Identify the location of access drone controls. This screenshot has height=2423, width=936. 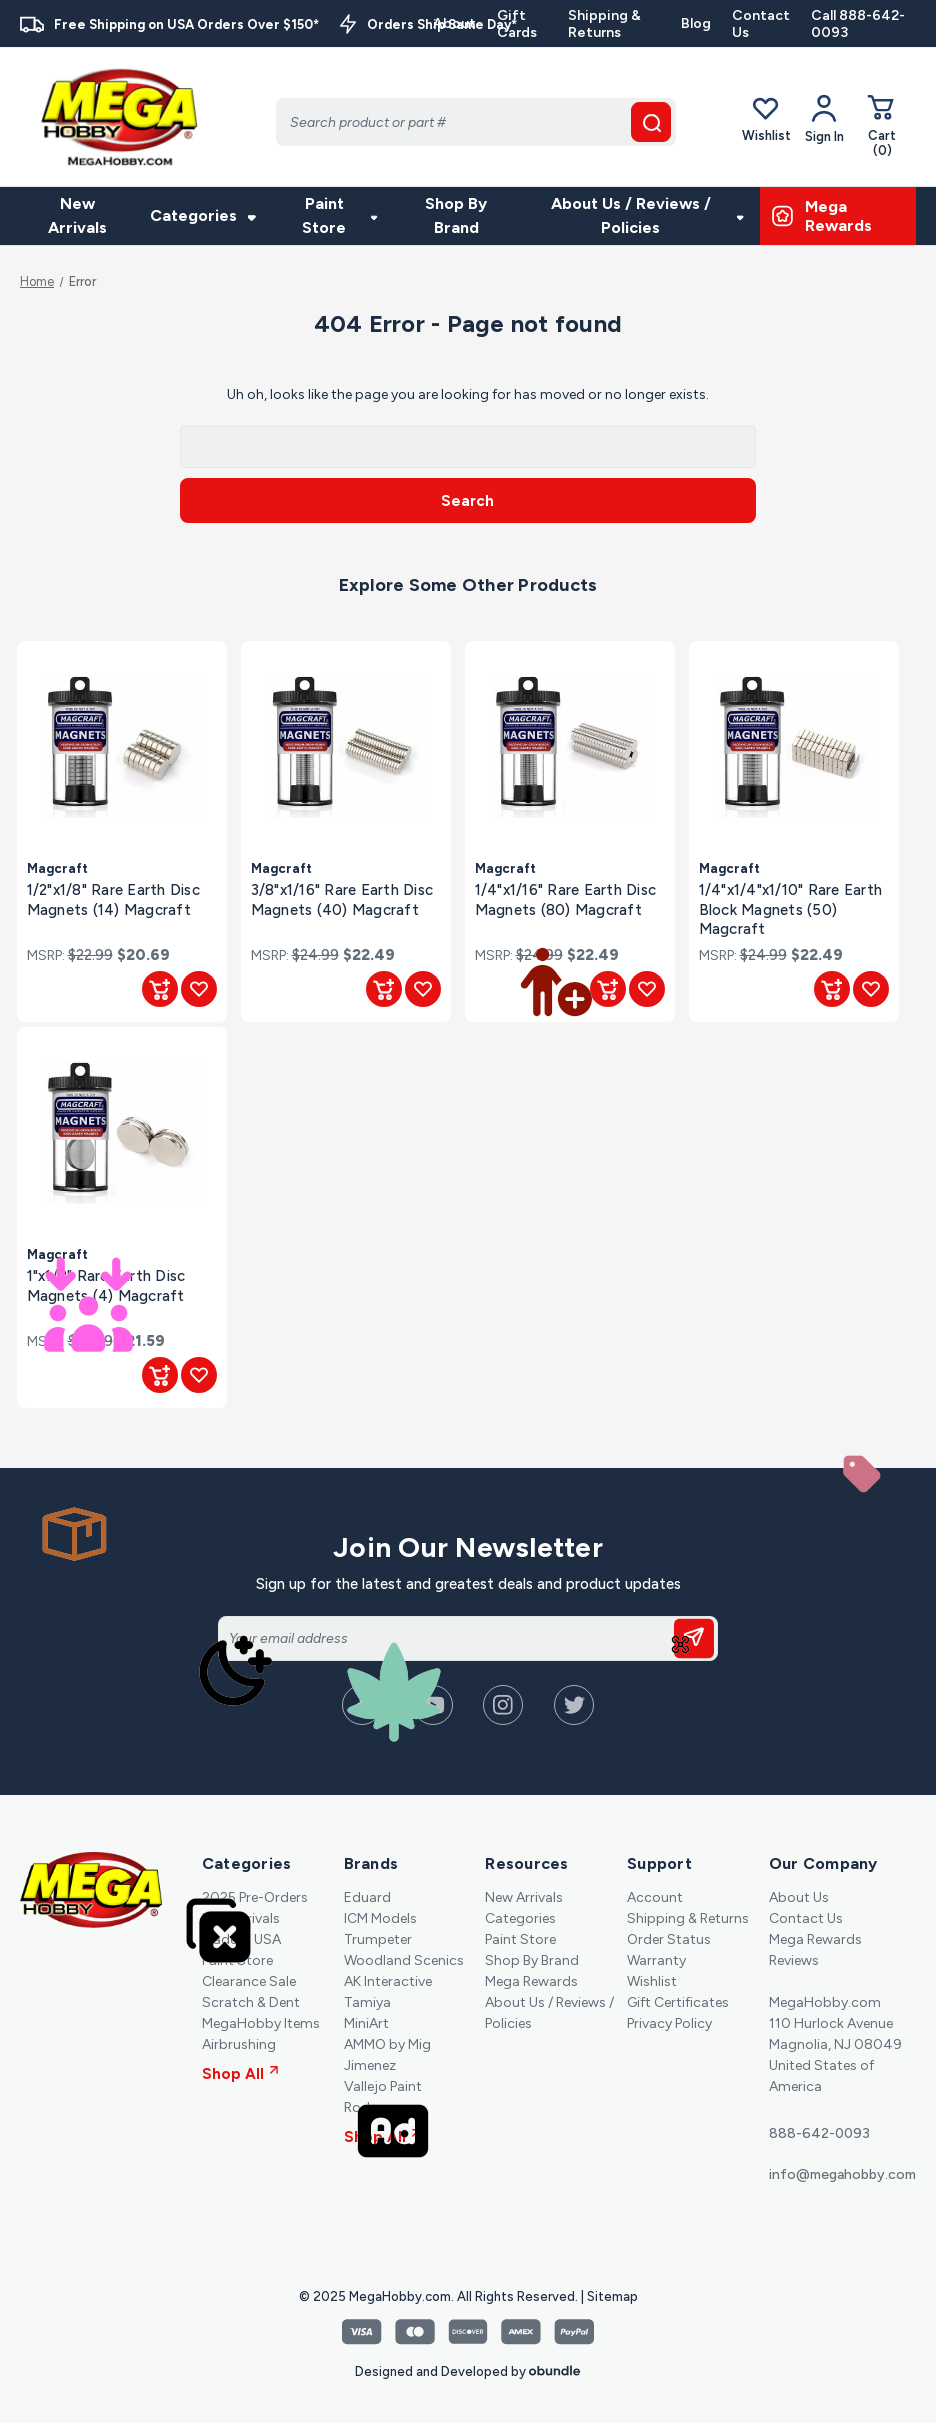
(680, 1644).